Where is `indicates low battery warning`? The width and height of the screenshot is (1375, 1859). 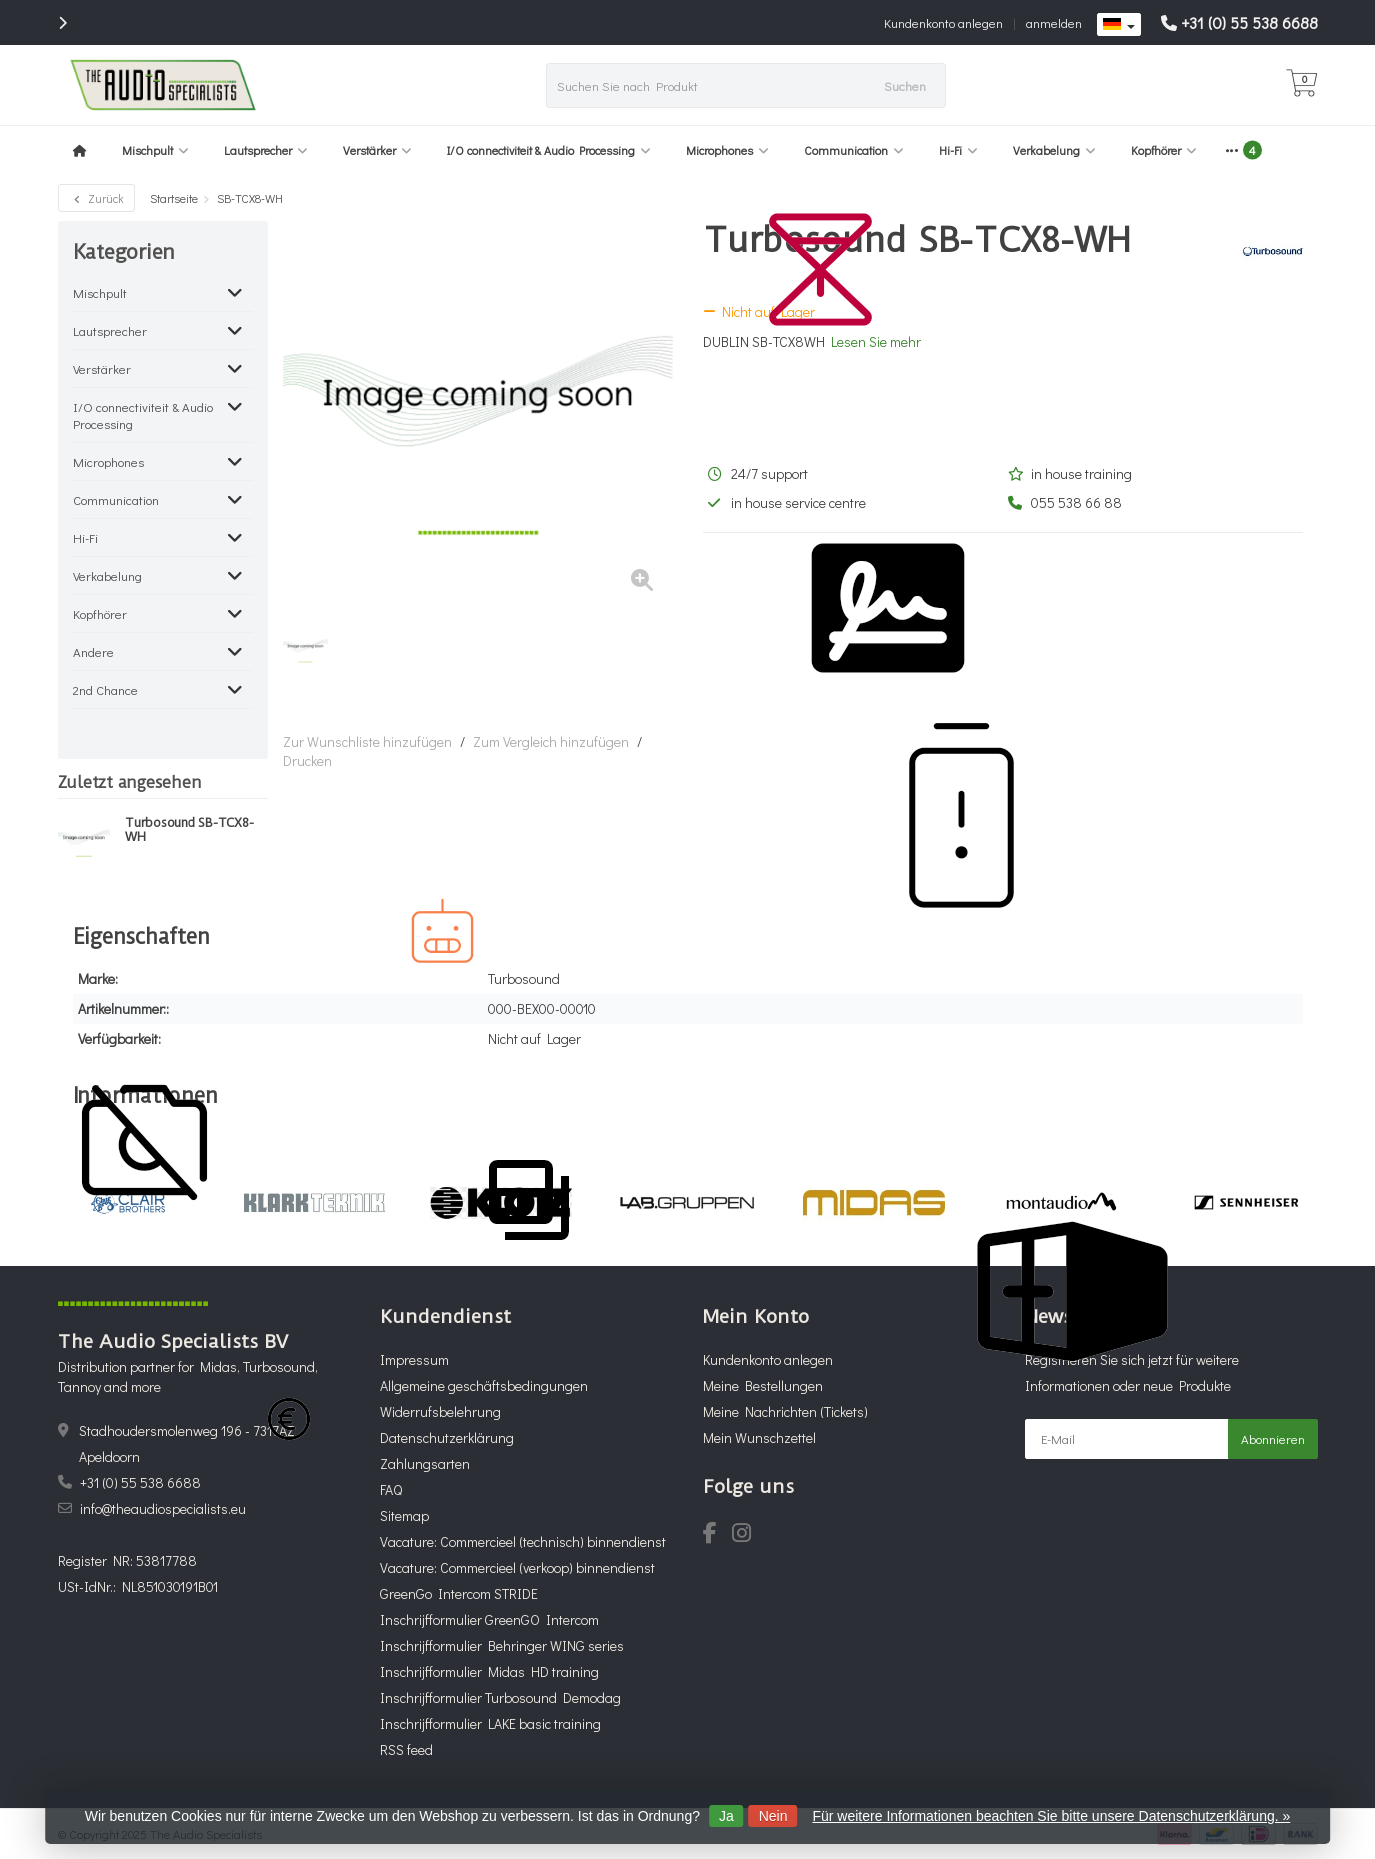
indicates low battery warning is located at coordinates (961, 818).